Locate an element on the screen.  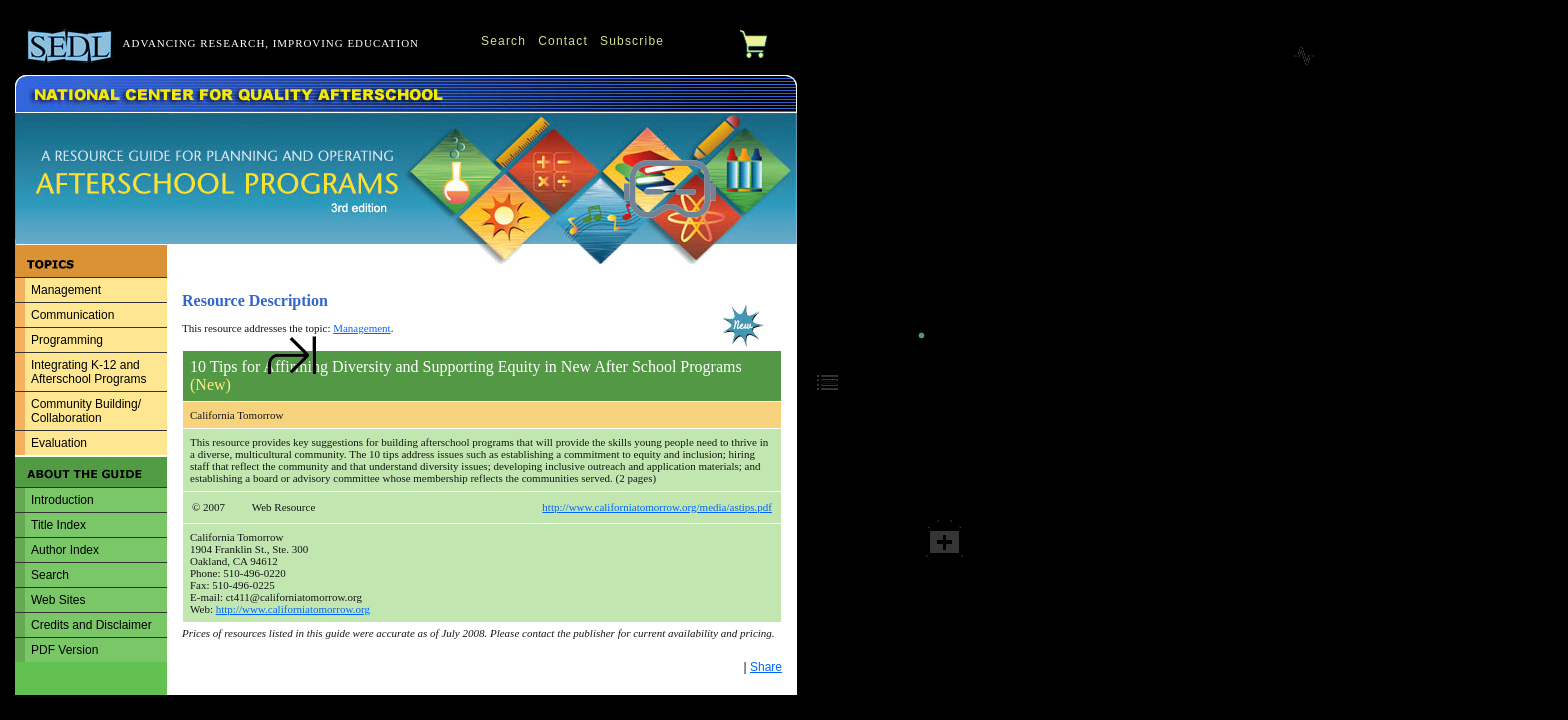
view activity or health metrics is located at coordinates (1304, 56).